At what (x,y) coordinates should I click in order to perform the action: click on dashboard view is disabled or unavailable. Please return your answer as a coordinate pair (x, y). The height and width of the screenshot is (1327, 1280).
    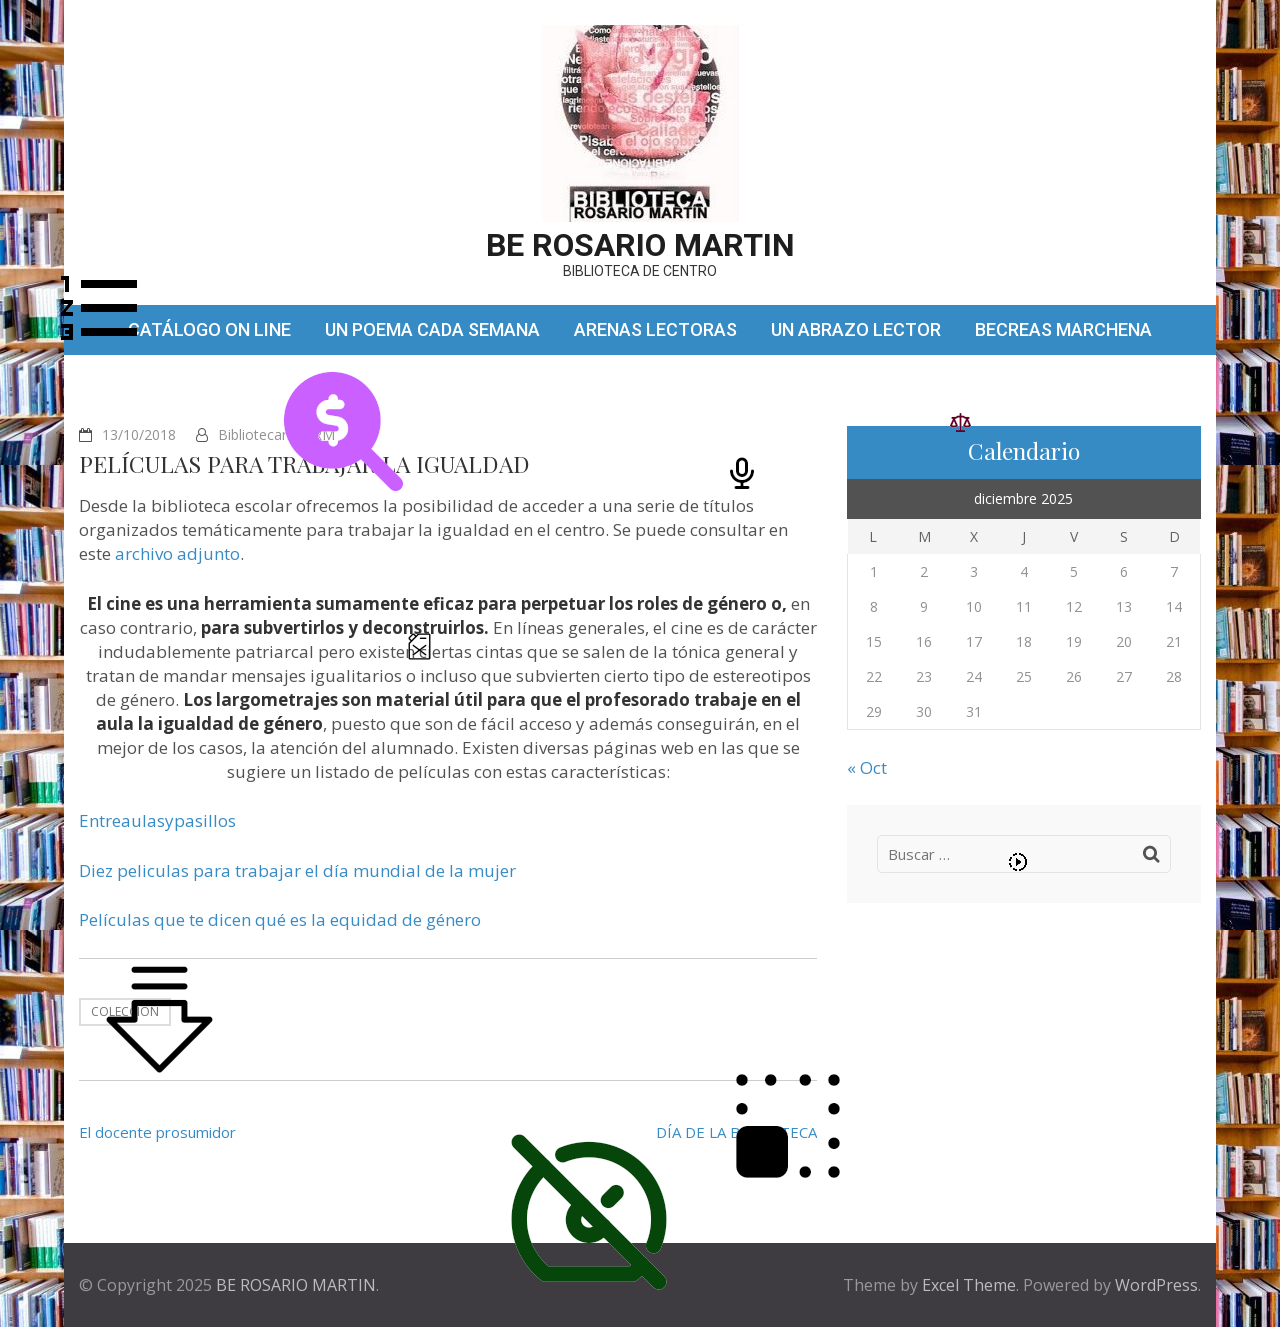
    Looking at the image, I should click on (589, 1212).